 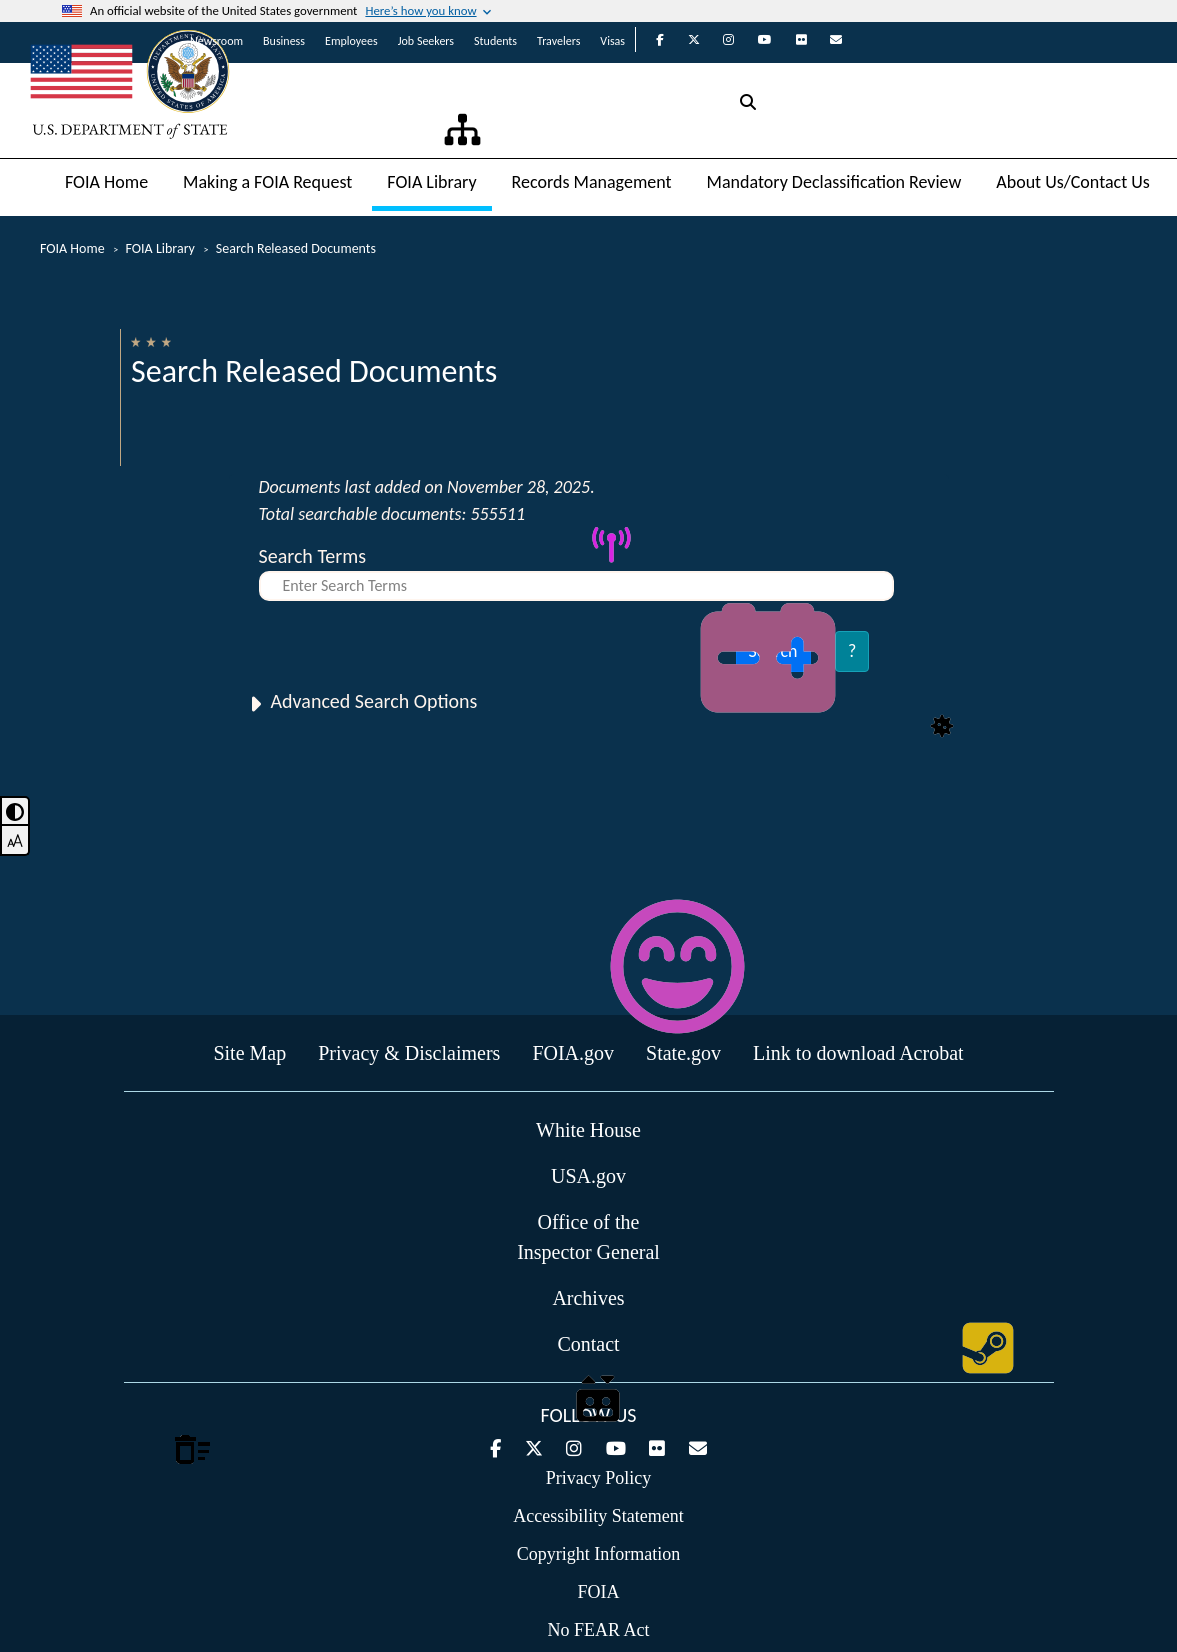 I want to click on delete all selected items, so click(x=192, y=1449).